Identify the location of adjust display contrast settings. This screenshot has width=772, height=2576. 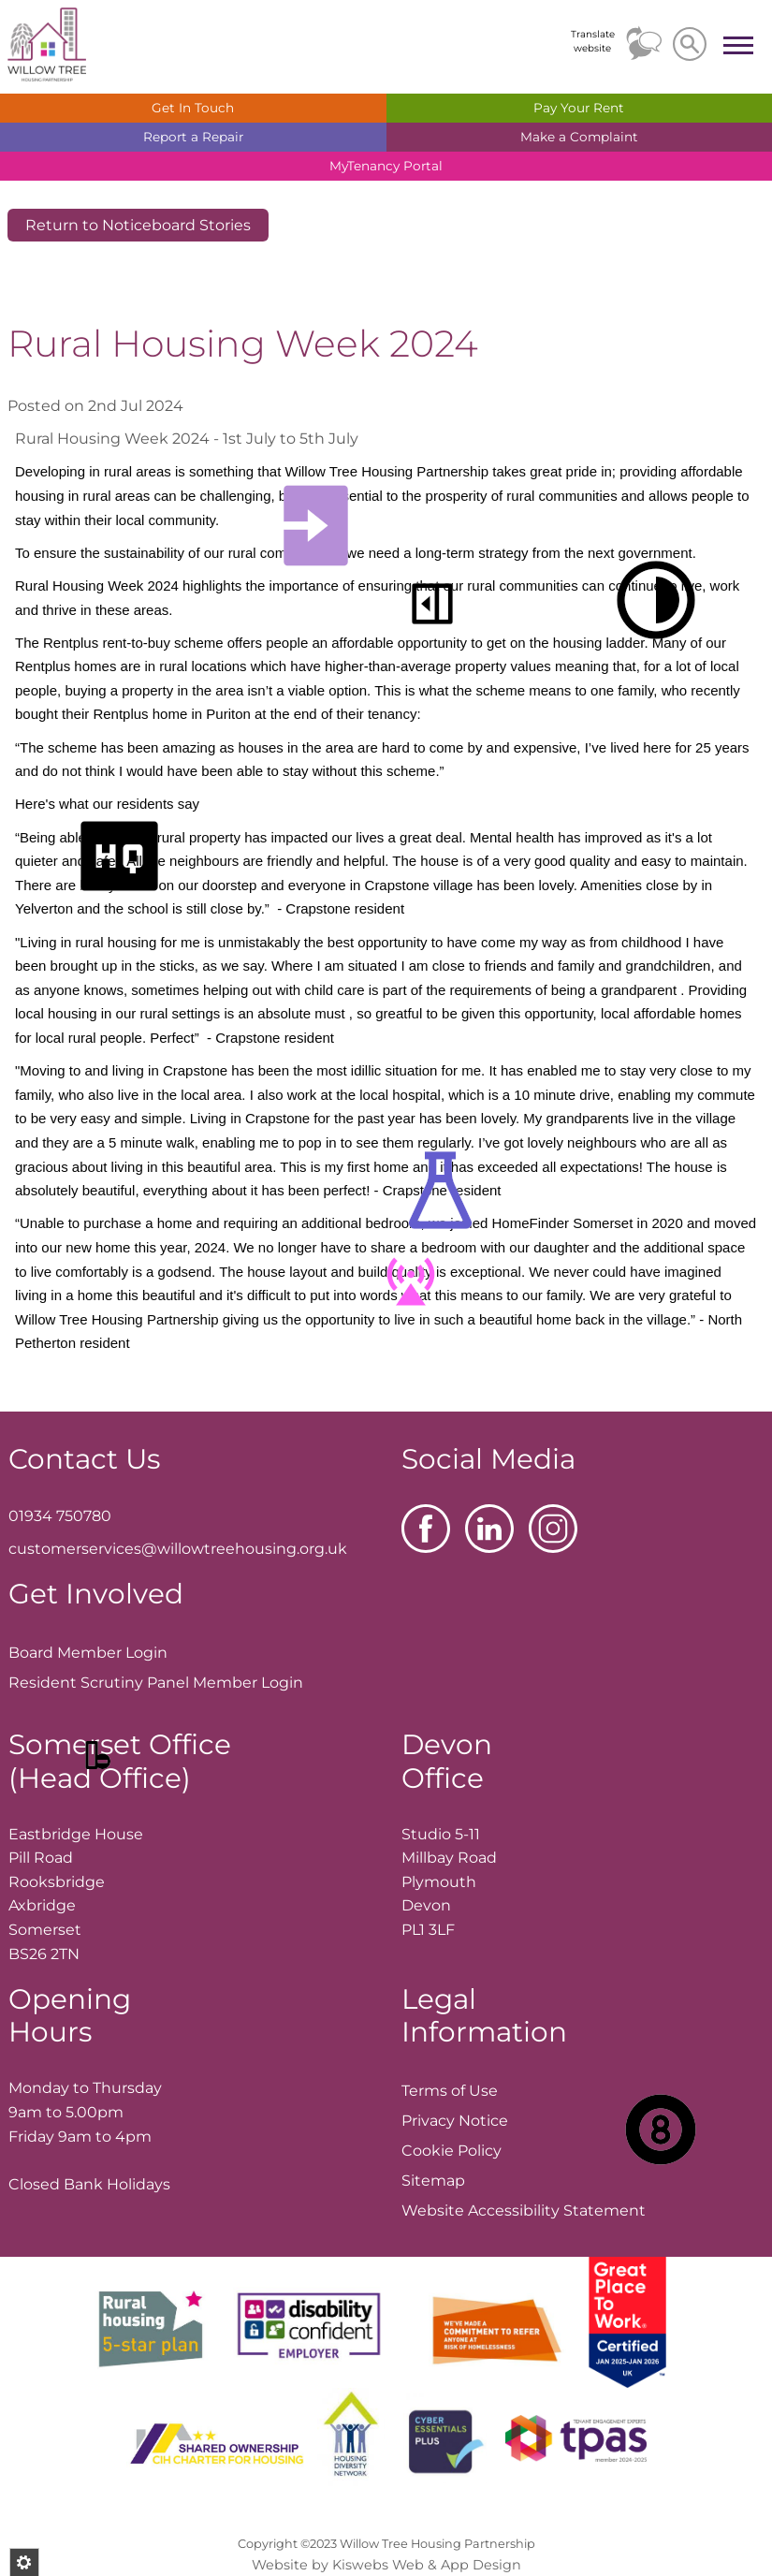
(656, 600).